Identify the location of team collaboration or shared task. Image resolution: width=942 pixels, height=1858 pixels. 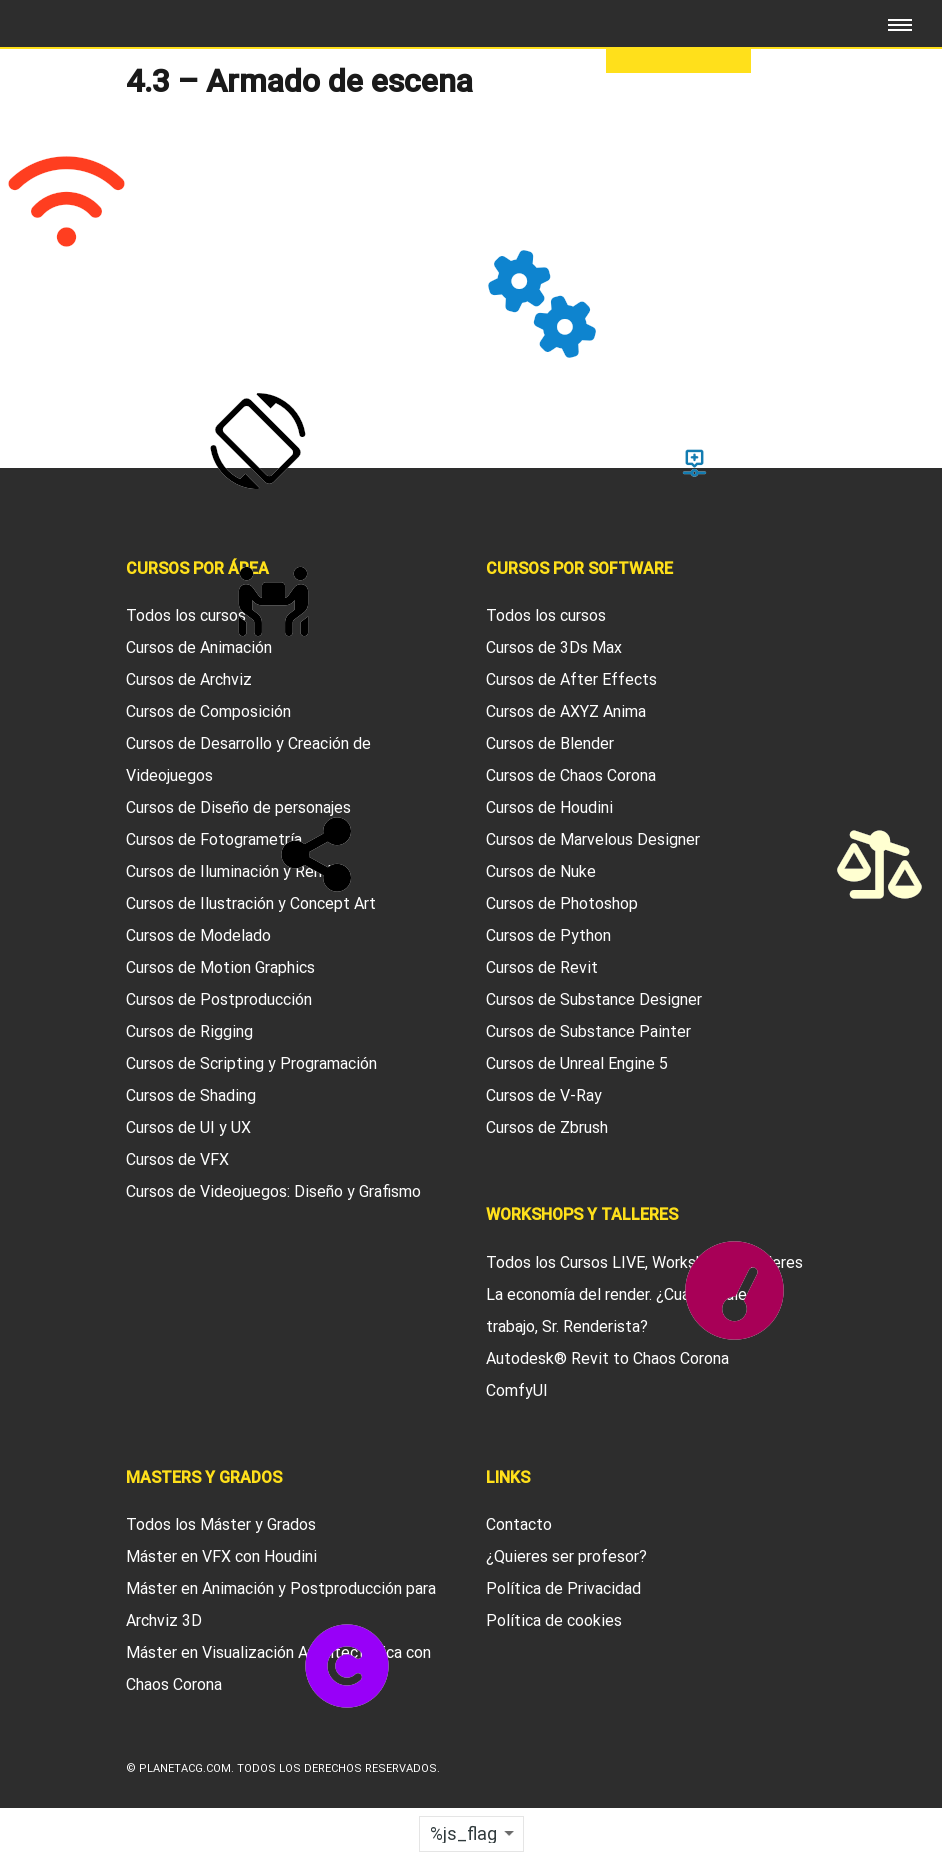
(273, 601).